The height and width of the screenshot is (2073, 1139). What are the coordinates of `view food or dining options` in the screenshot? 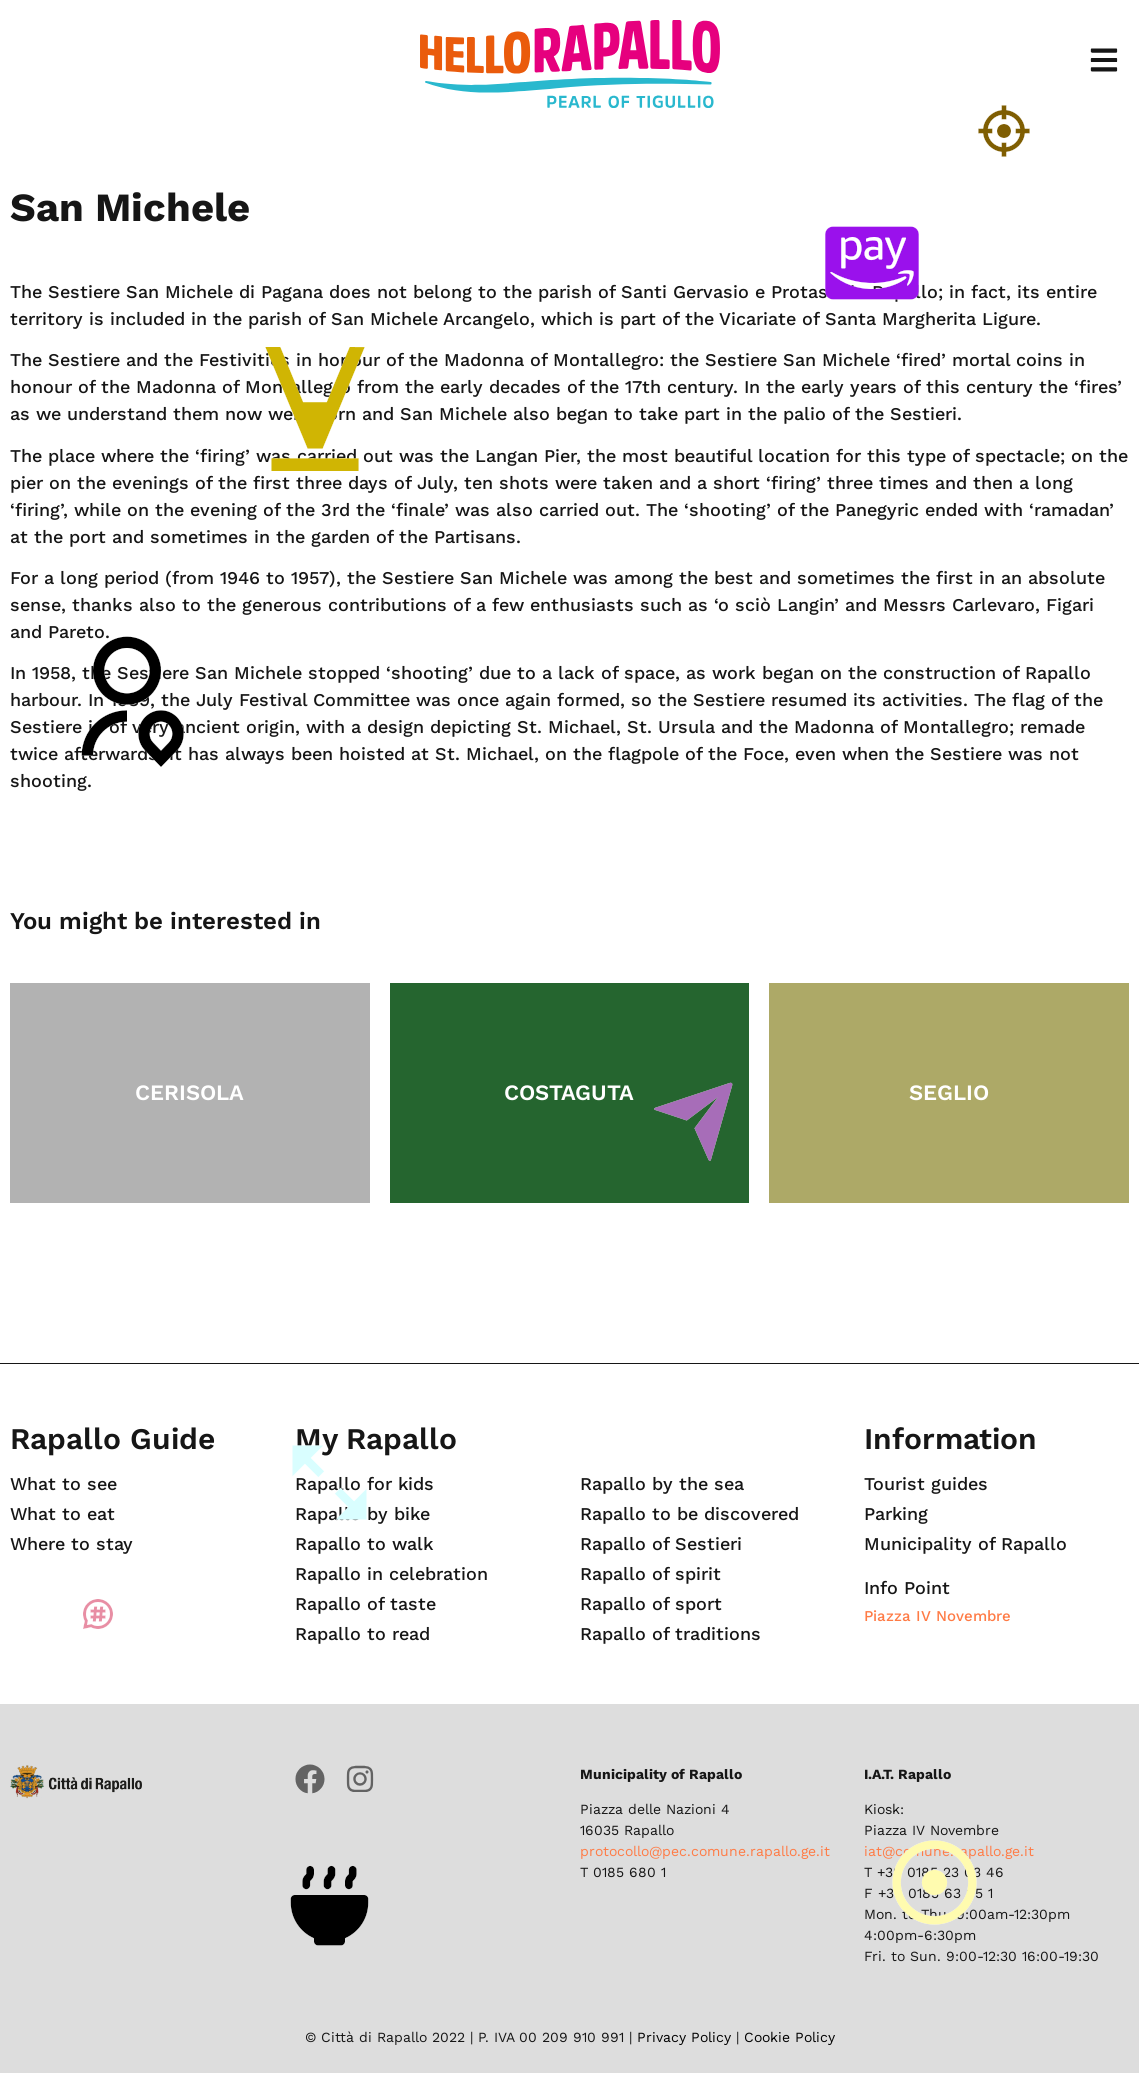 It's located at (329, 1910).